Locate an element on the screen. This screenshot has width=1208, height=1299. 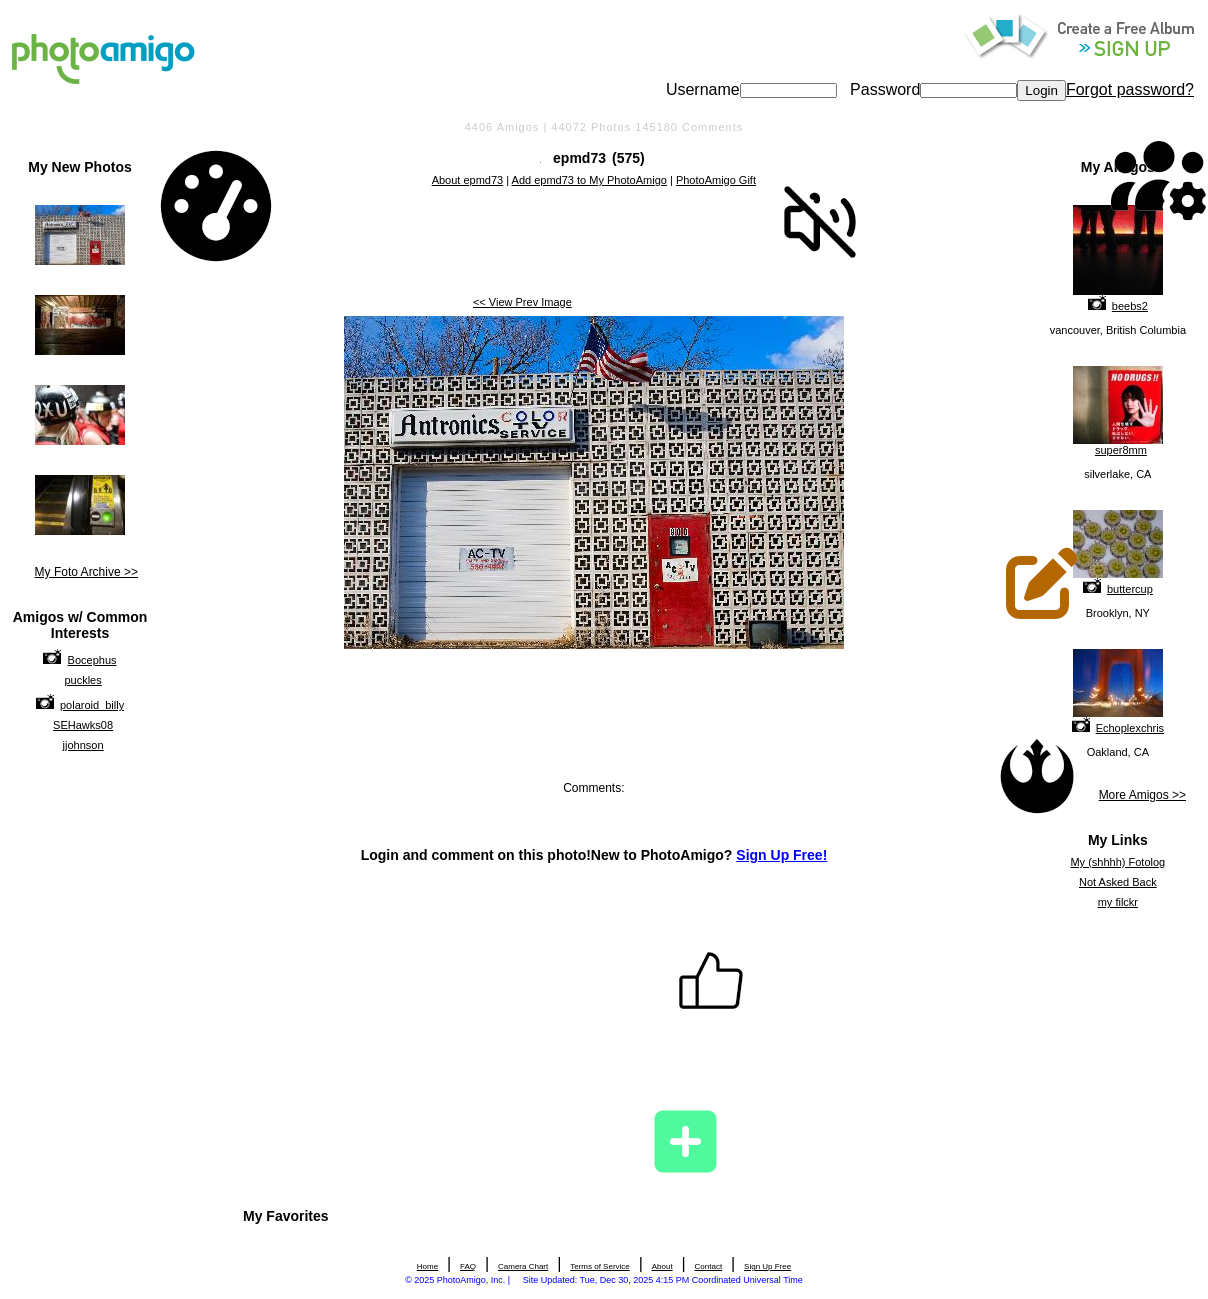
Star Wars Rebel Alliance logo is located at coordinates (1037, 776).